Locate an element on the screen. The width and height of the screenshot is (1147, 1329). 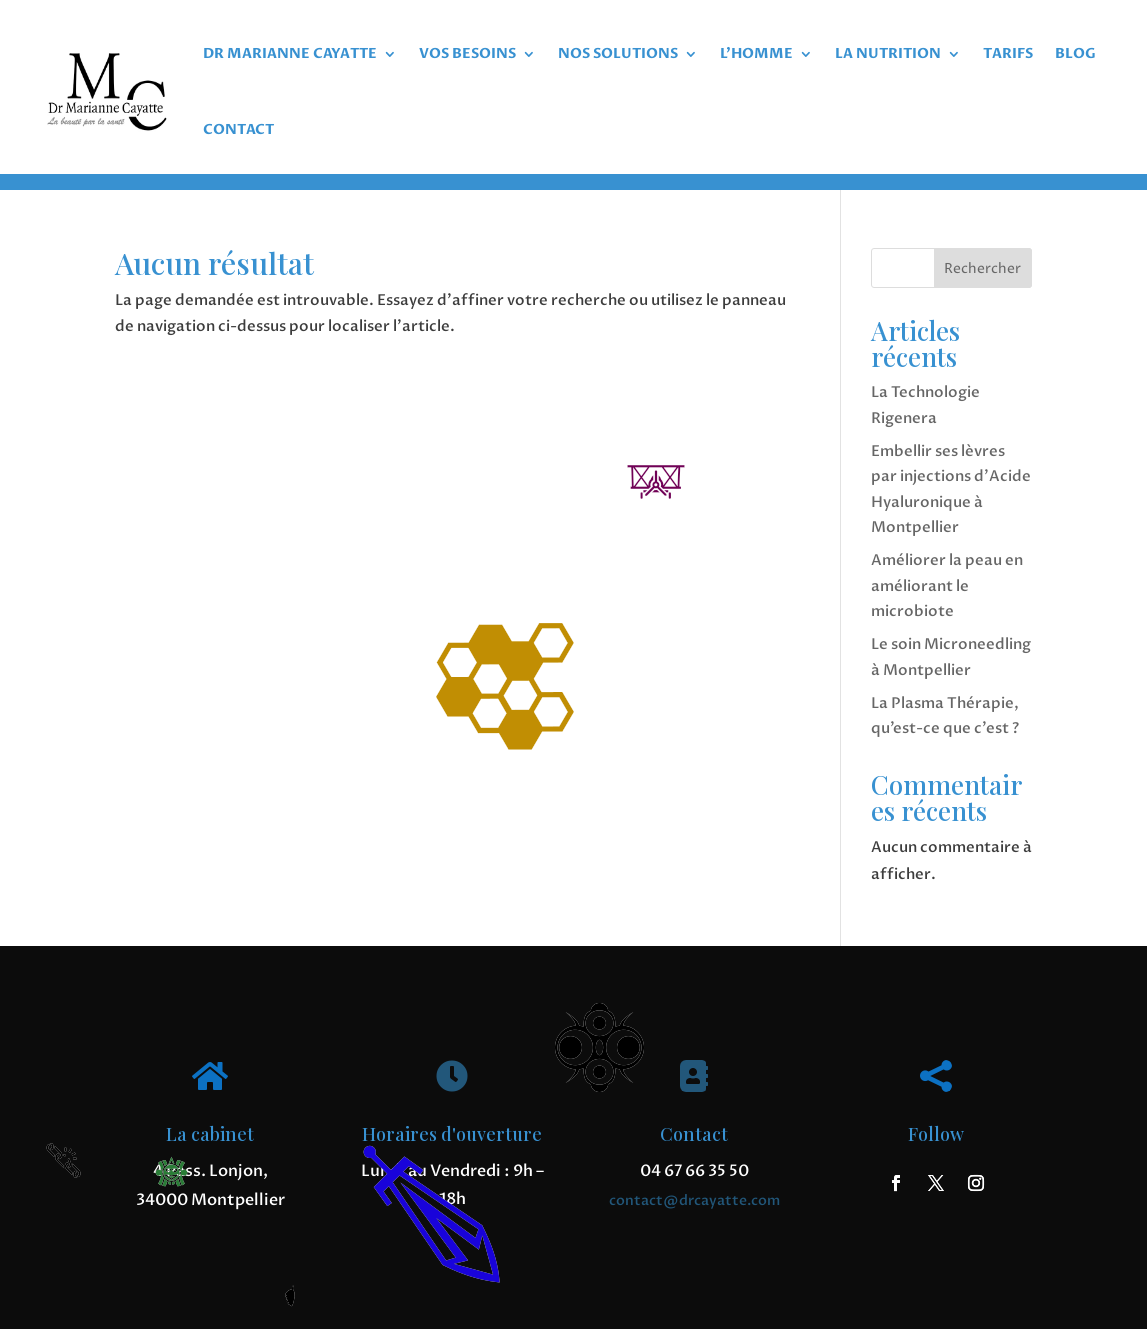
disconnect or unlink accounts is located at coordinates (63, 1160).